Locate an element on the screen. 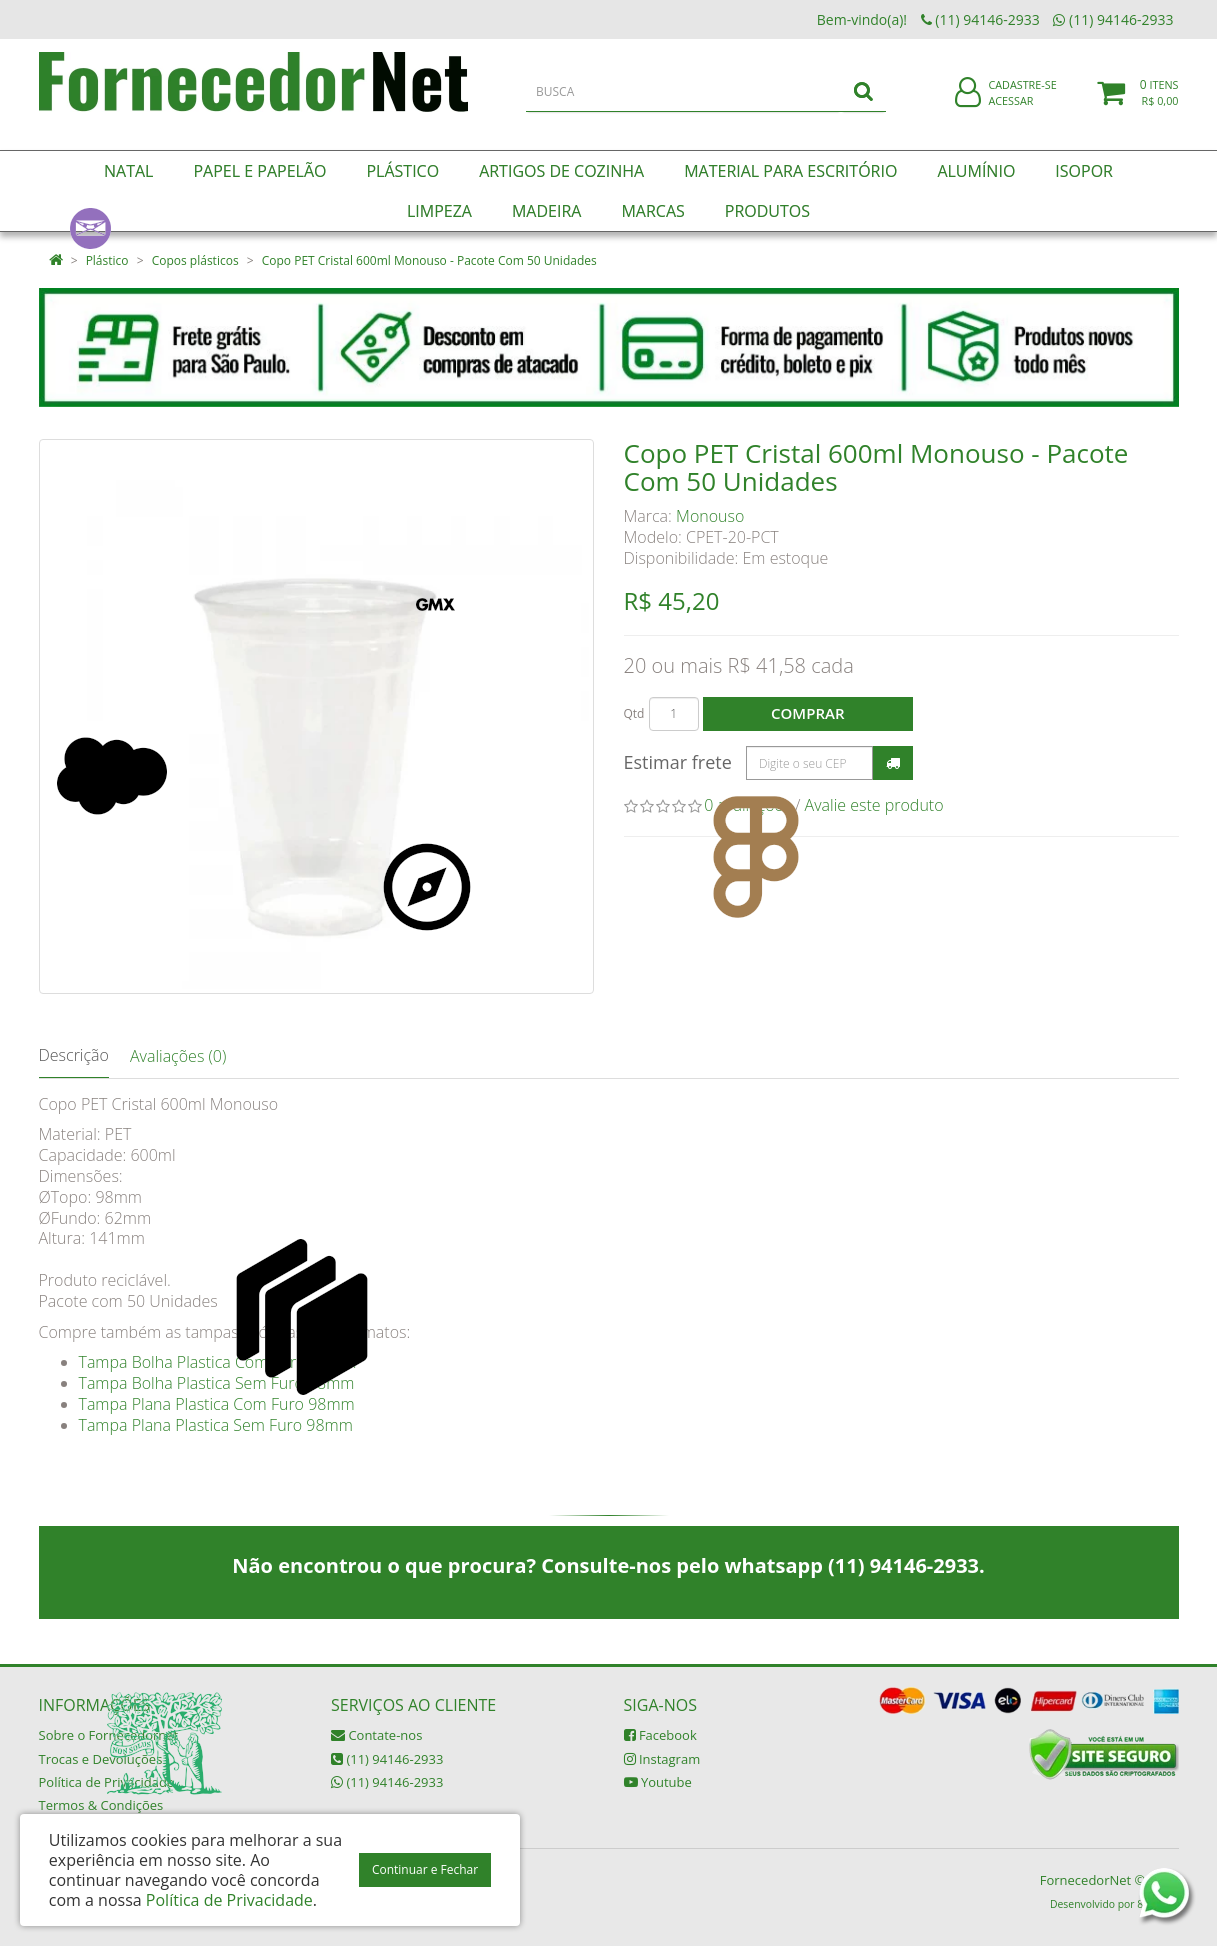 Image resolution: width=1217 pixels, height=1946 pixels. open figma design app is located at coordinates (756, 857).